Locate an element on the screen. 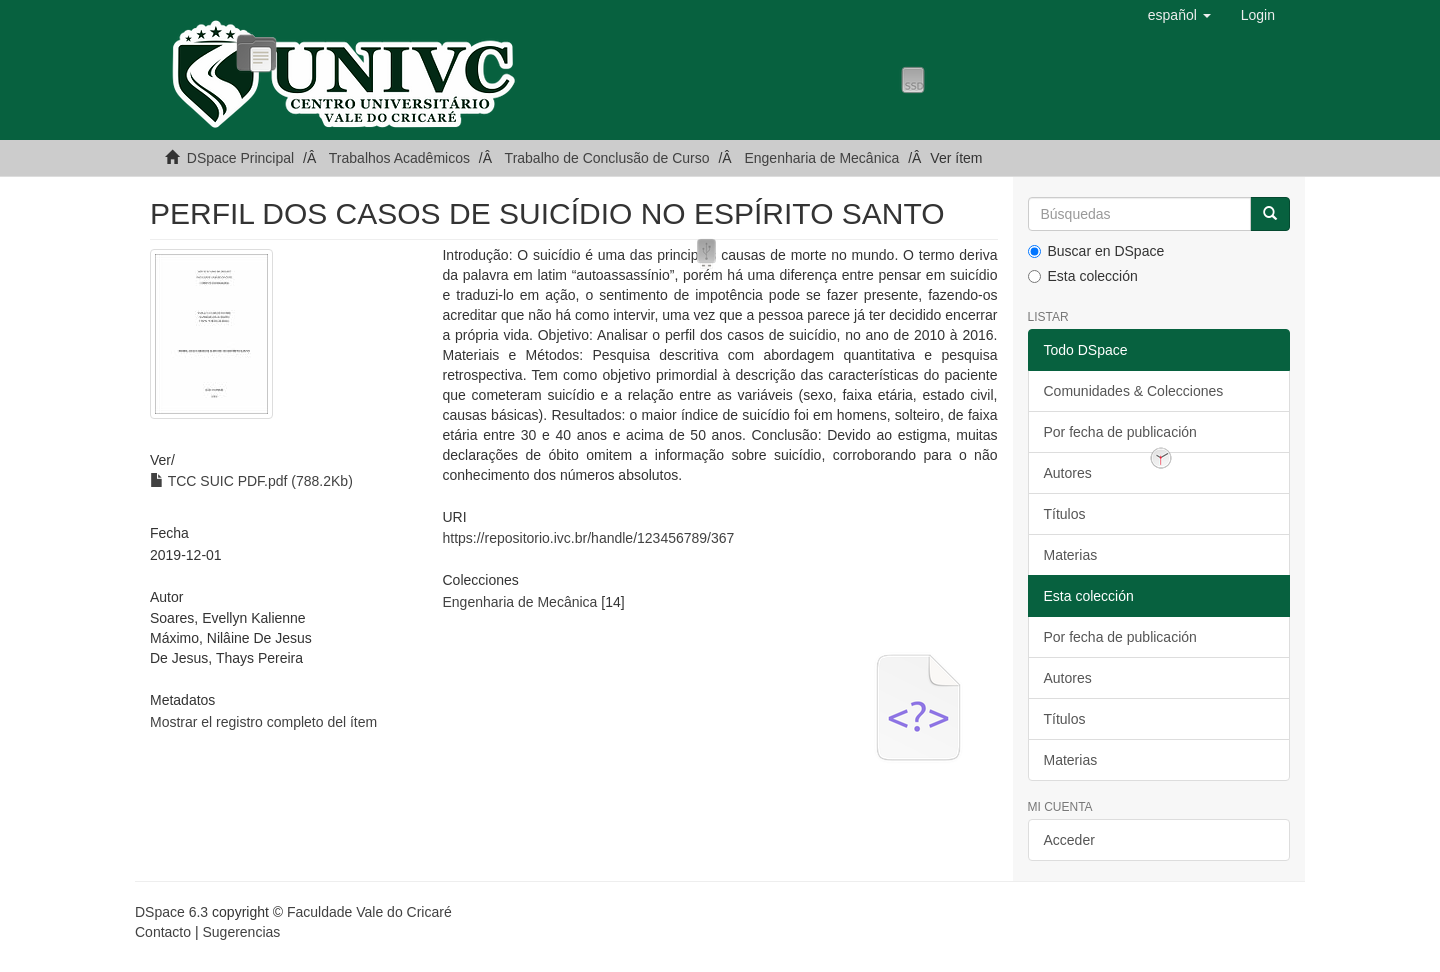  access date and time settings is located at coordinates (1161, 458).